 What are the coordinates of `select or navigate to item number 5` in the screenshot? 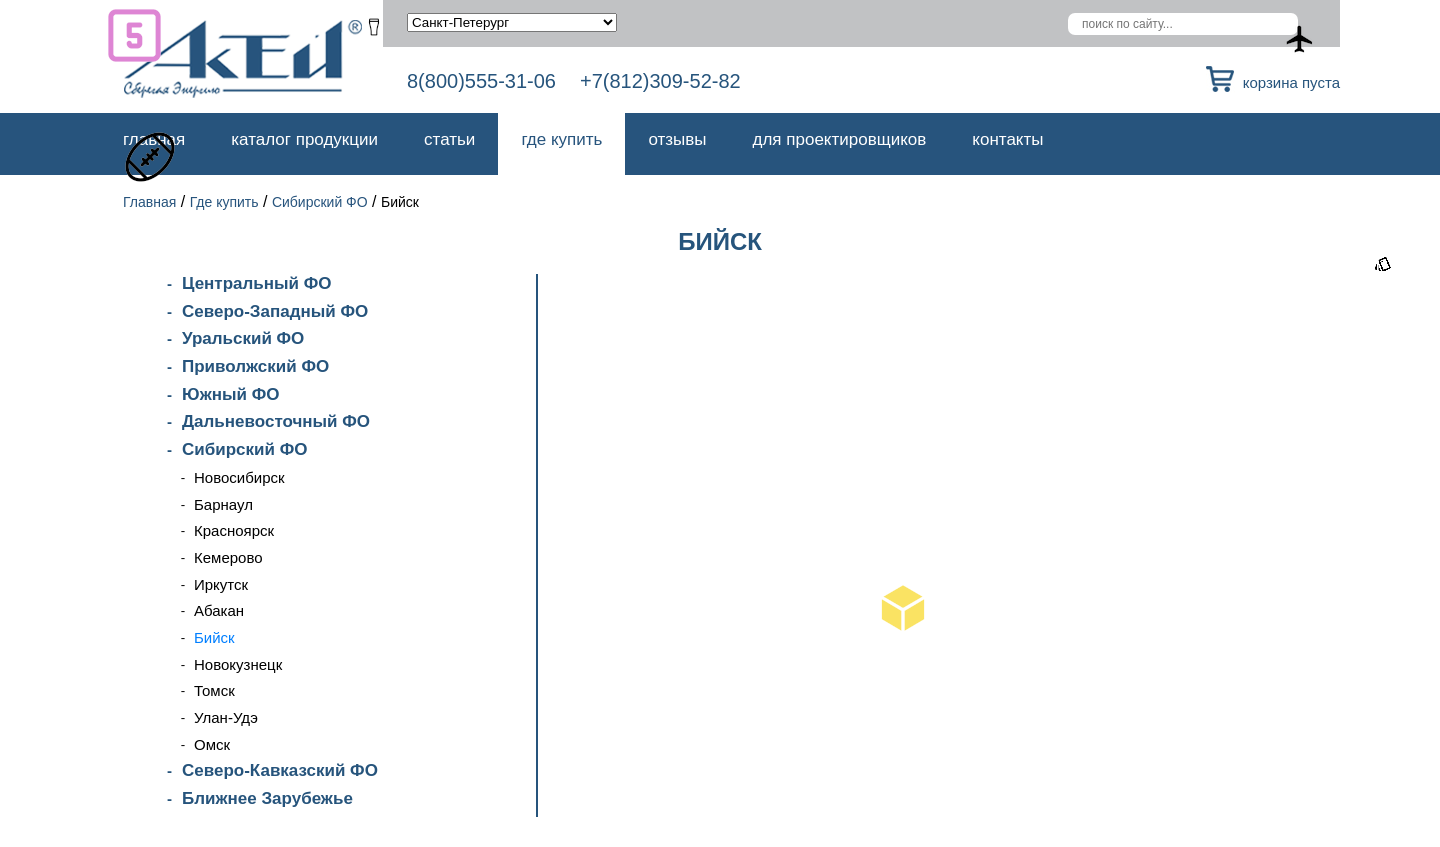 It's located at (134, 35).